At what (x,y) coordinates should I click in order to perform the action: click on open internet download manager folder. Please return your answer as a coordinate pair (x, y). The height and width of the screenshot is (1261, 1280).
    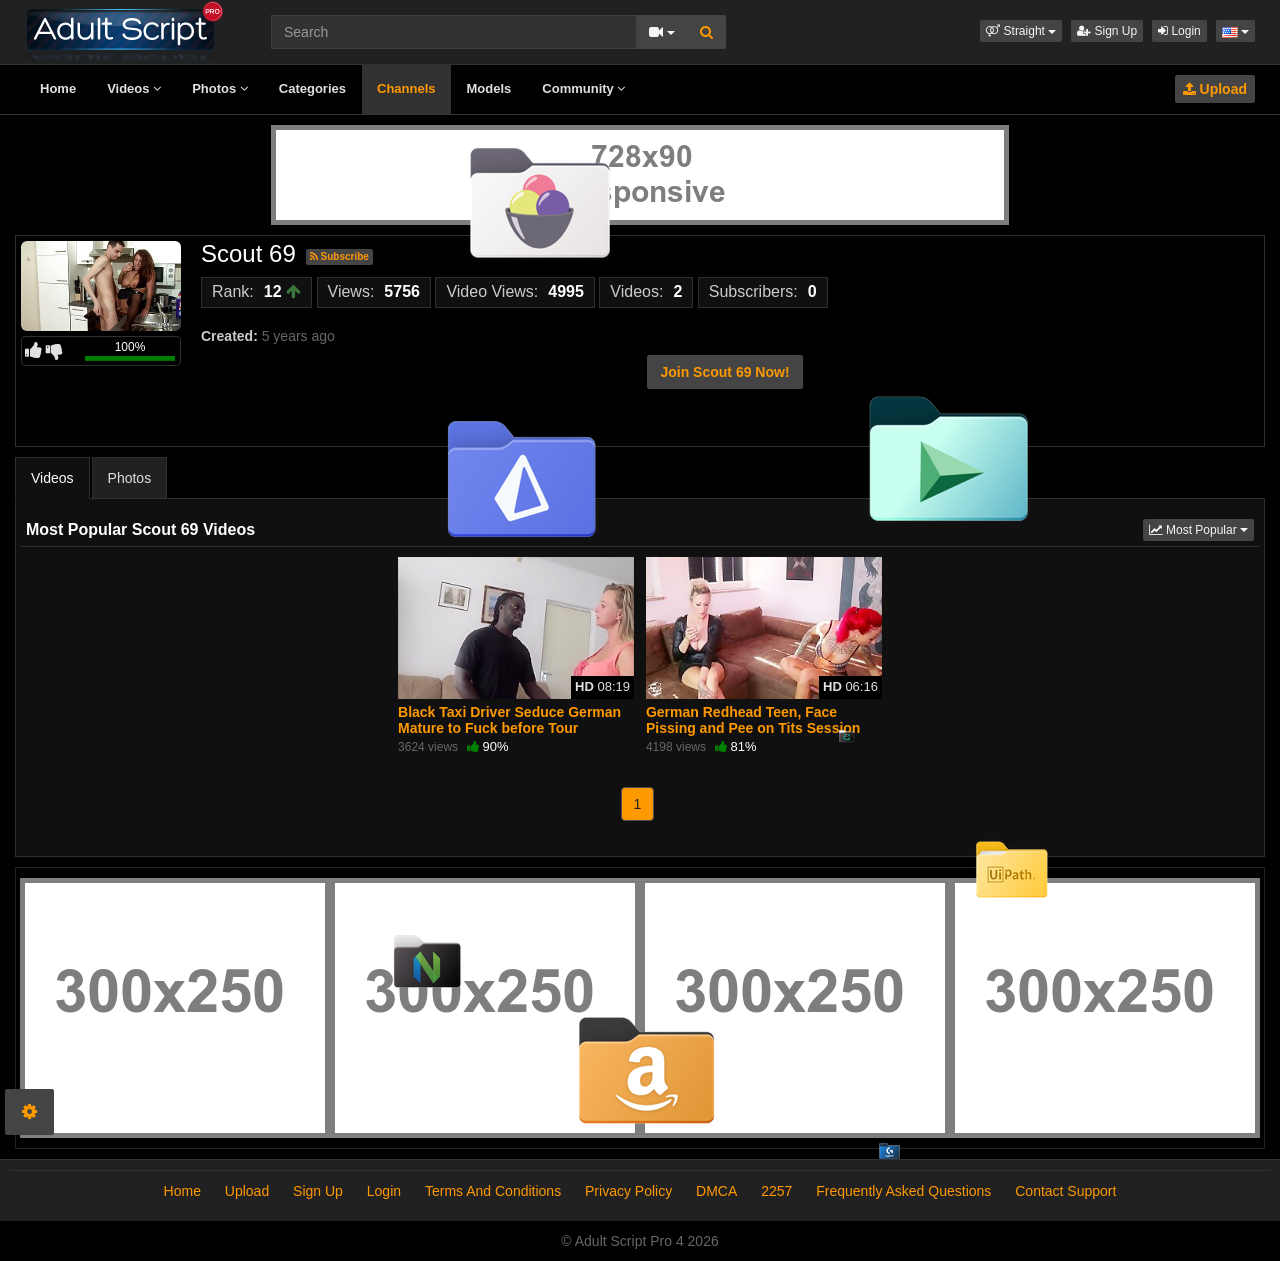
    Looking at the image, I should click on (948, 463).